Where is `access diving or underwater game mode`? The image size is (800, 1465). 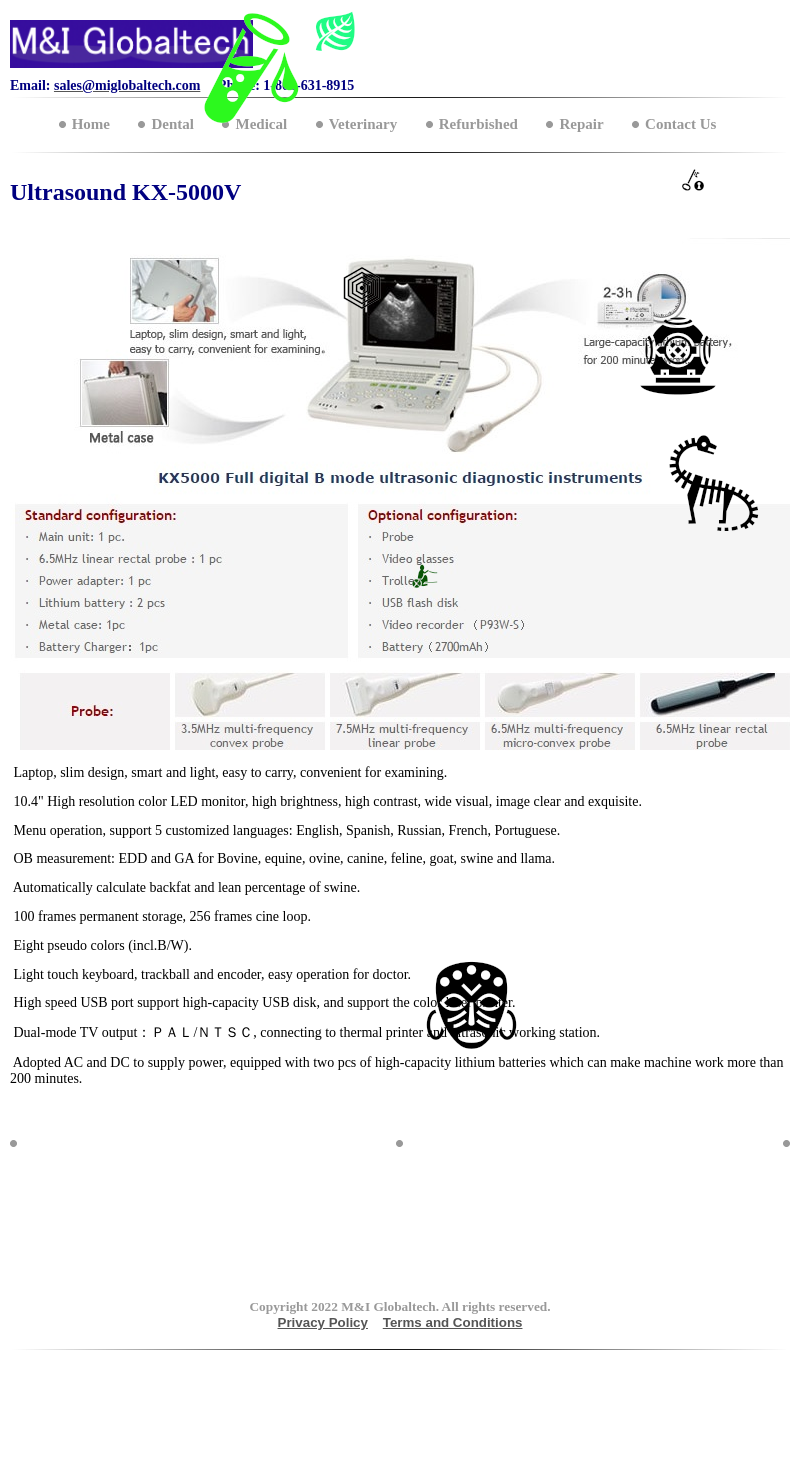 access diving or underwater game mode is located at coordinates (678, 356).